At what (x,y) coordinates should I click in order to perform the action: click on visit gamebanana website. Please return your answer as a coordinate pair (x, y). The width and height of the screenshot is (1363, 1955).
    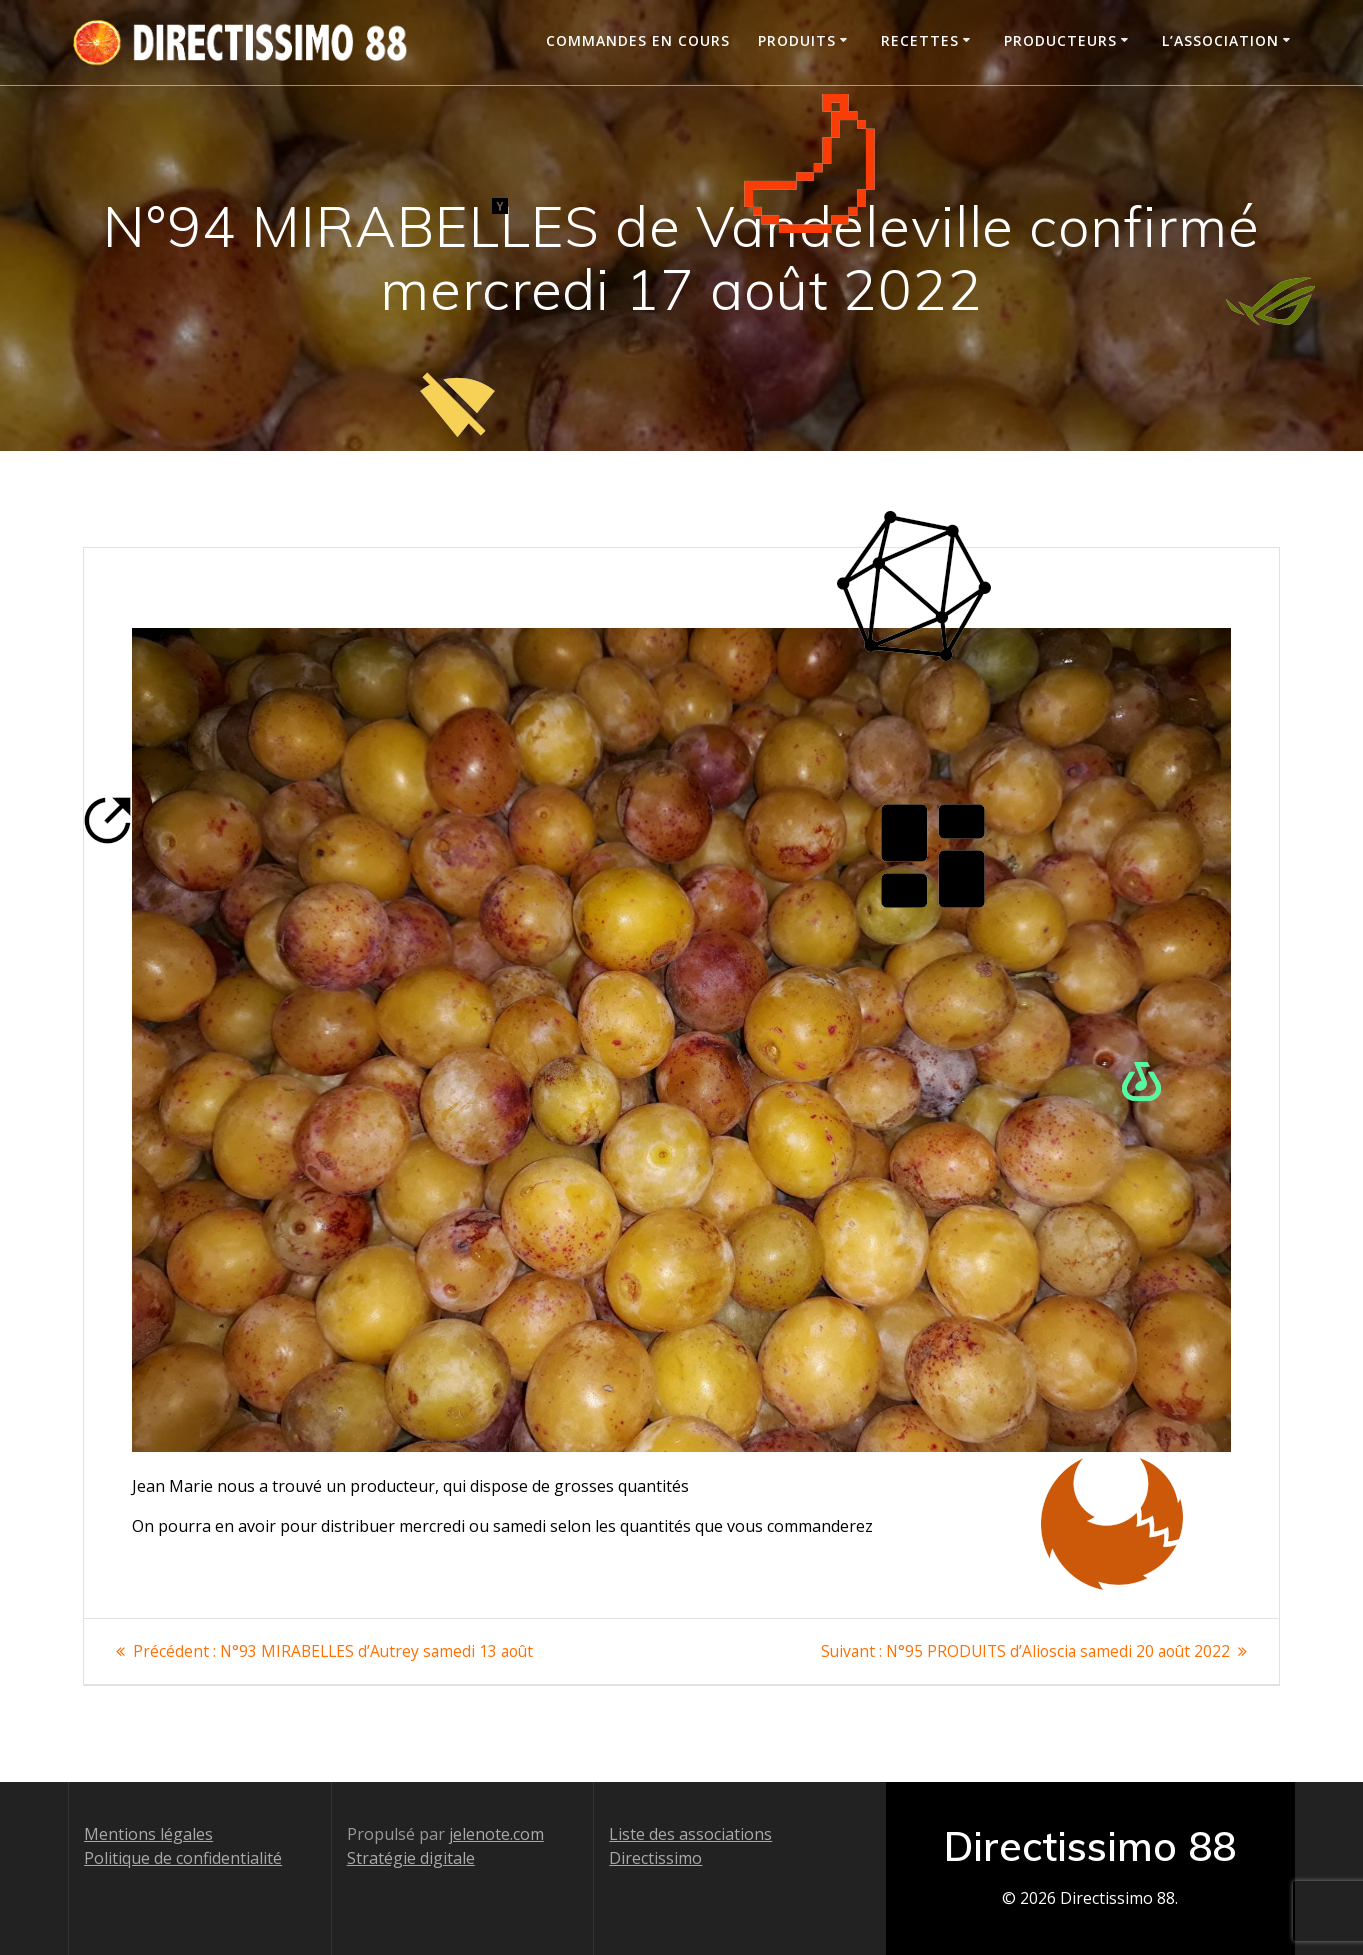
    Looking at the image, I should click on (809, 163).